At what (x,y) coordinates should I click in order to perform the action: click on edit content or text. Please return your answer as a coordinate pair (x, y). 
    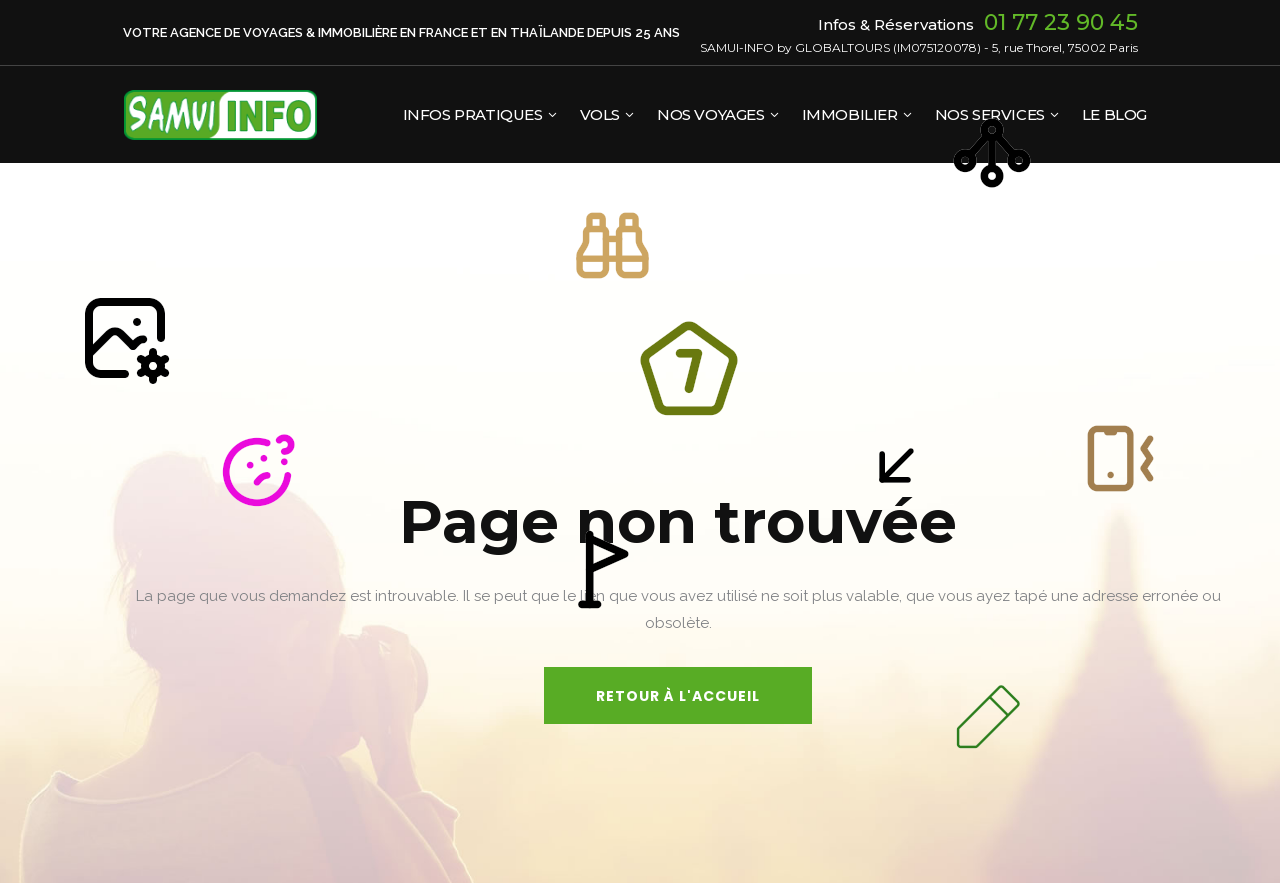
    Looking at the image, I should click on (987, 718).